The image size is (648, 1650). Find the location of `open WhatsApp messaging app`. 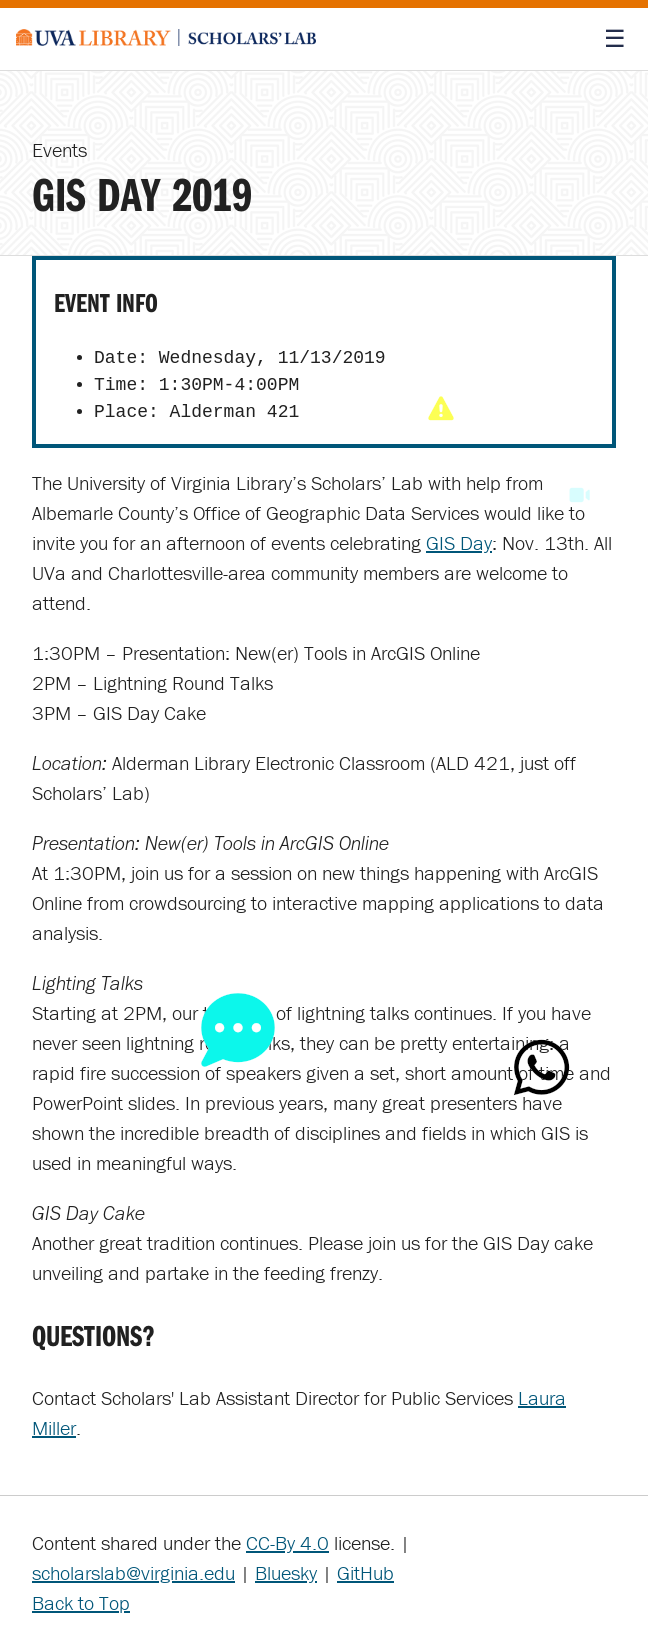

open WhatsApp messaging app is located at coordinates (541, 1067).